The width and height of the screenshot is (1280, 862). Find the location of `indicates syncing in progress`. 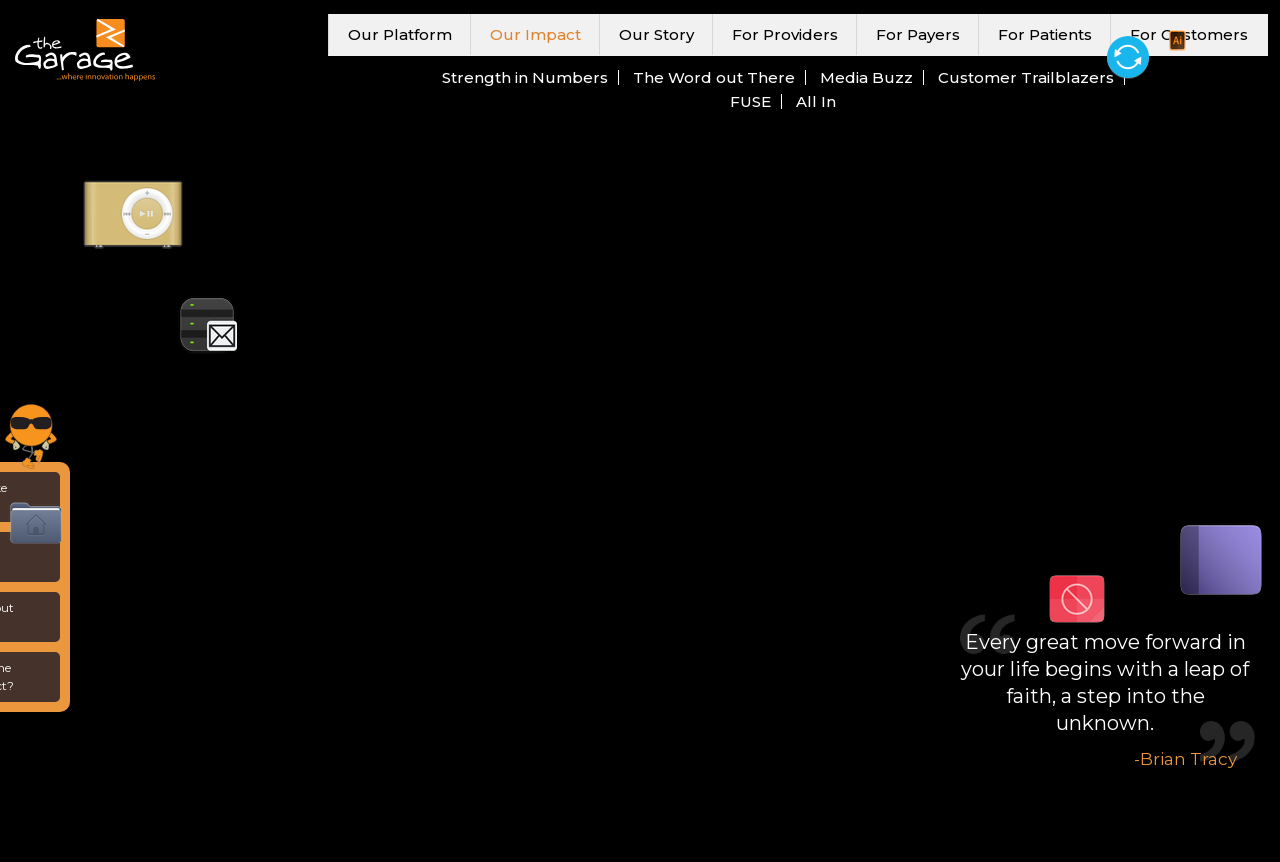

indicates syncing in progress is located at coordinates (1128, 57).